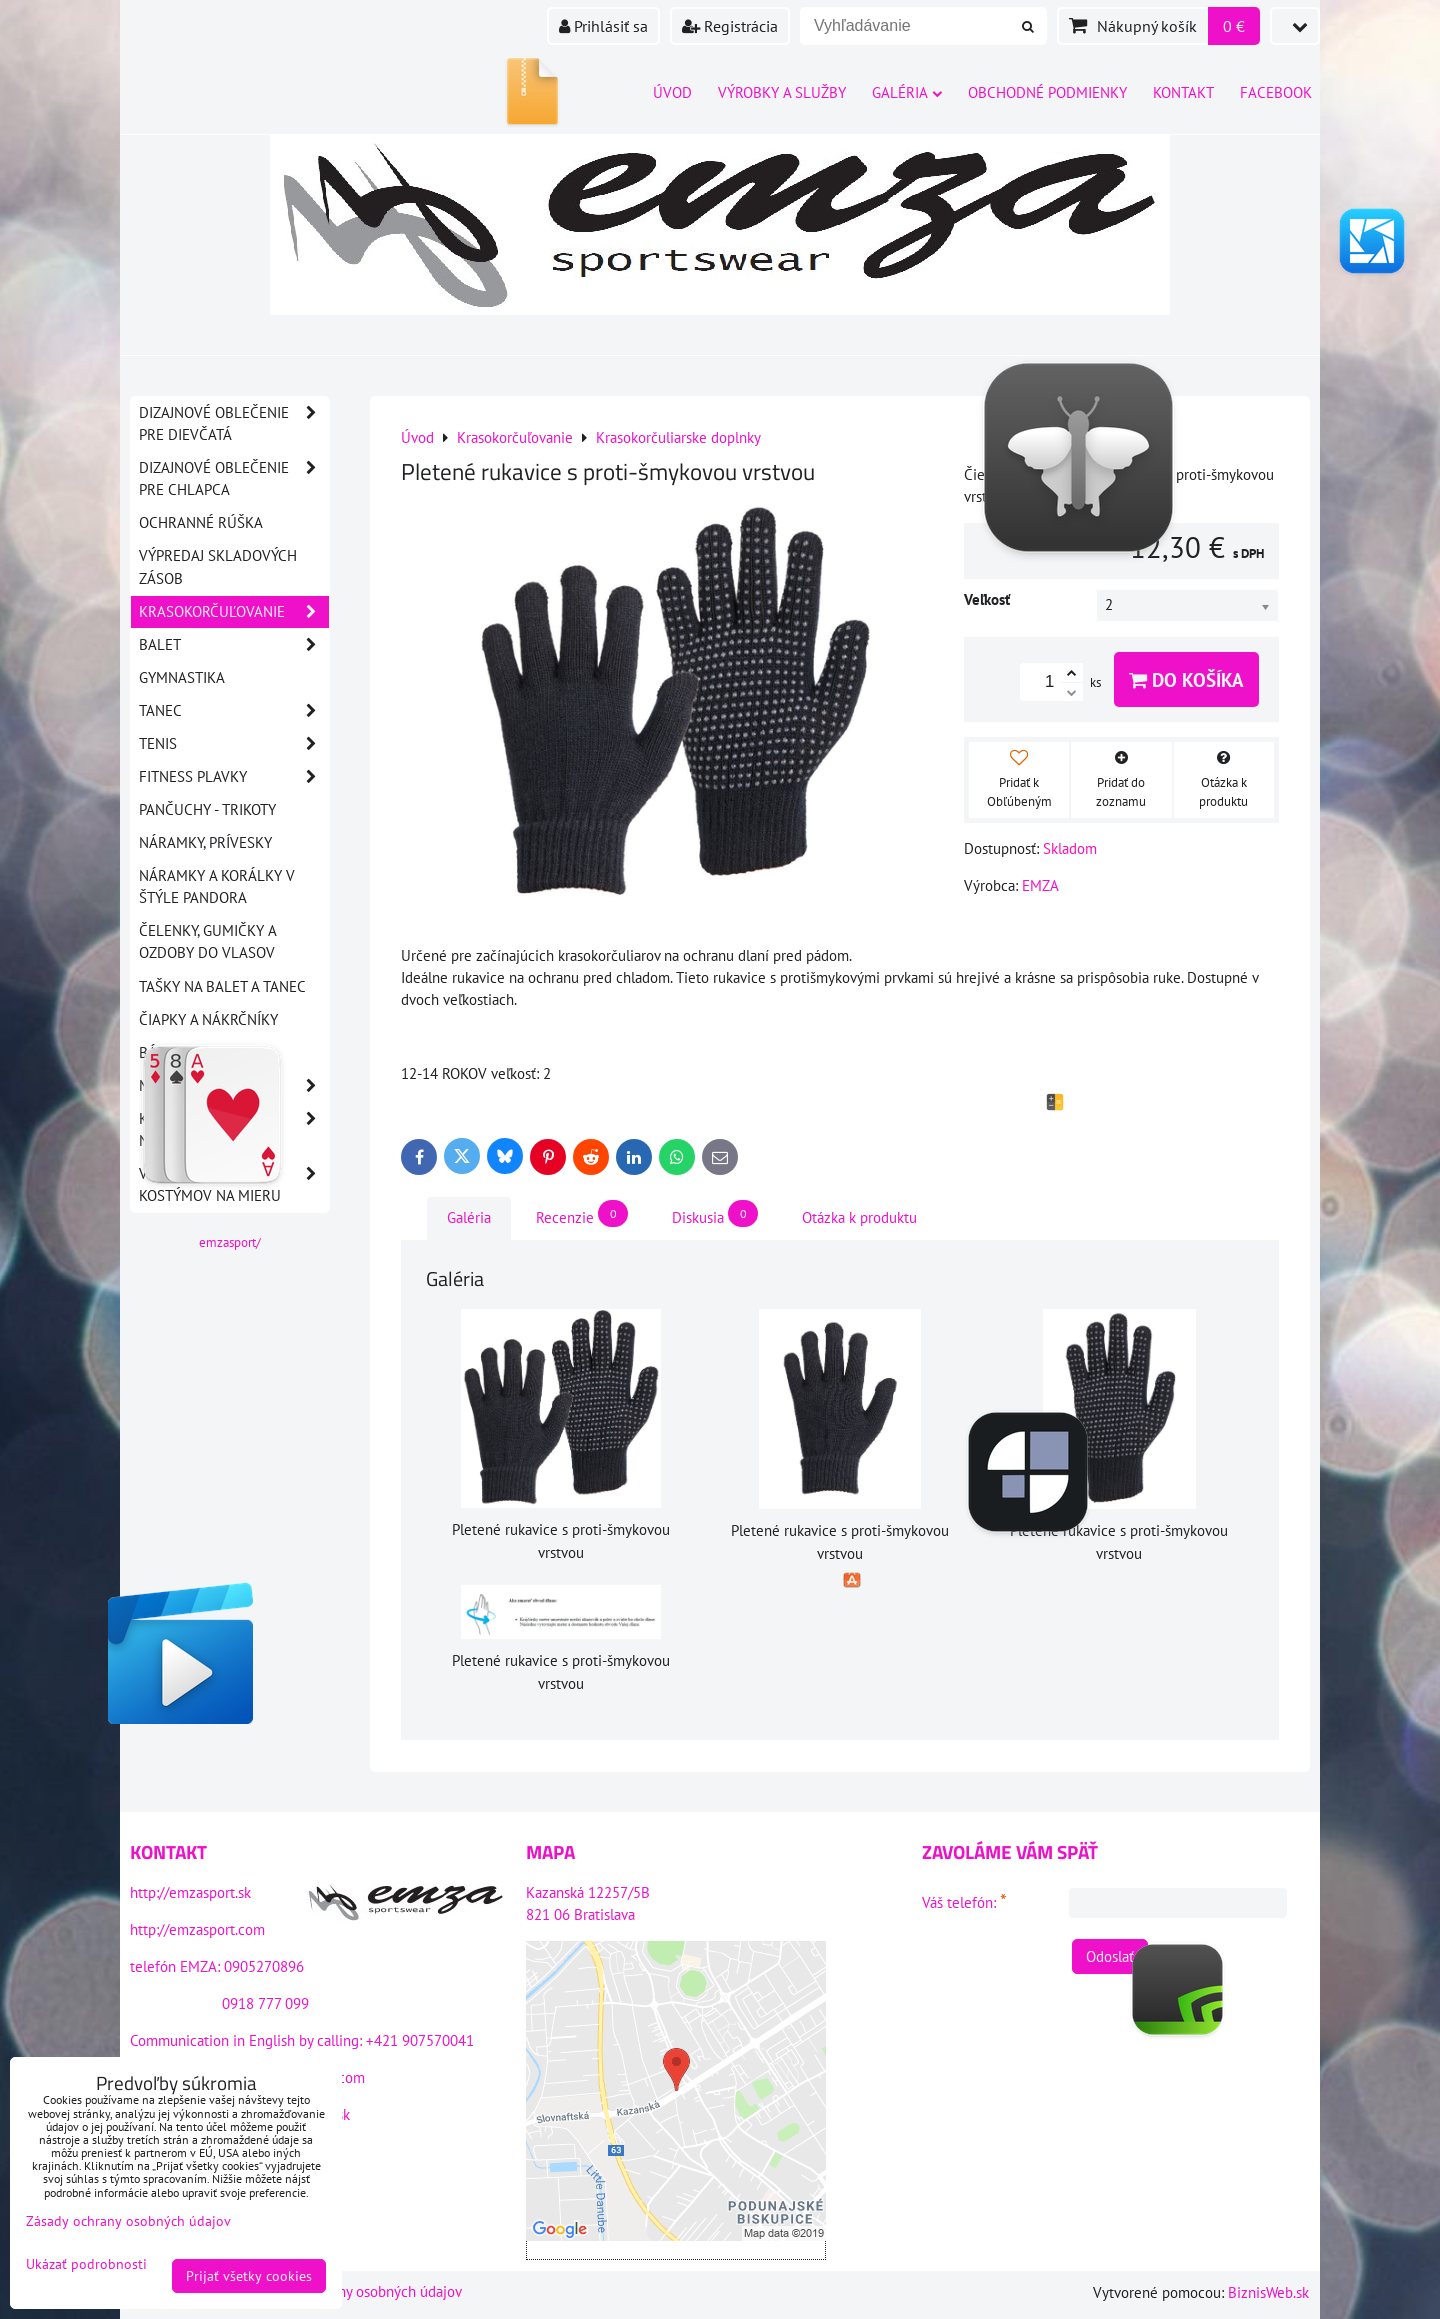  I want to click on open shapez game app, so click(1028, 1472).